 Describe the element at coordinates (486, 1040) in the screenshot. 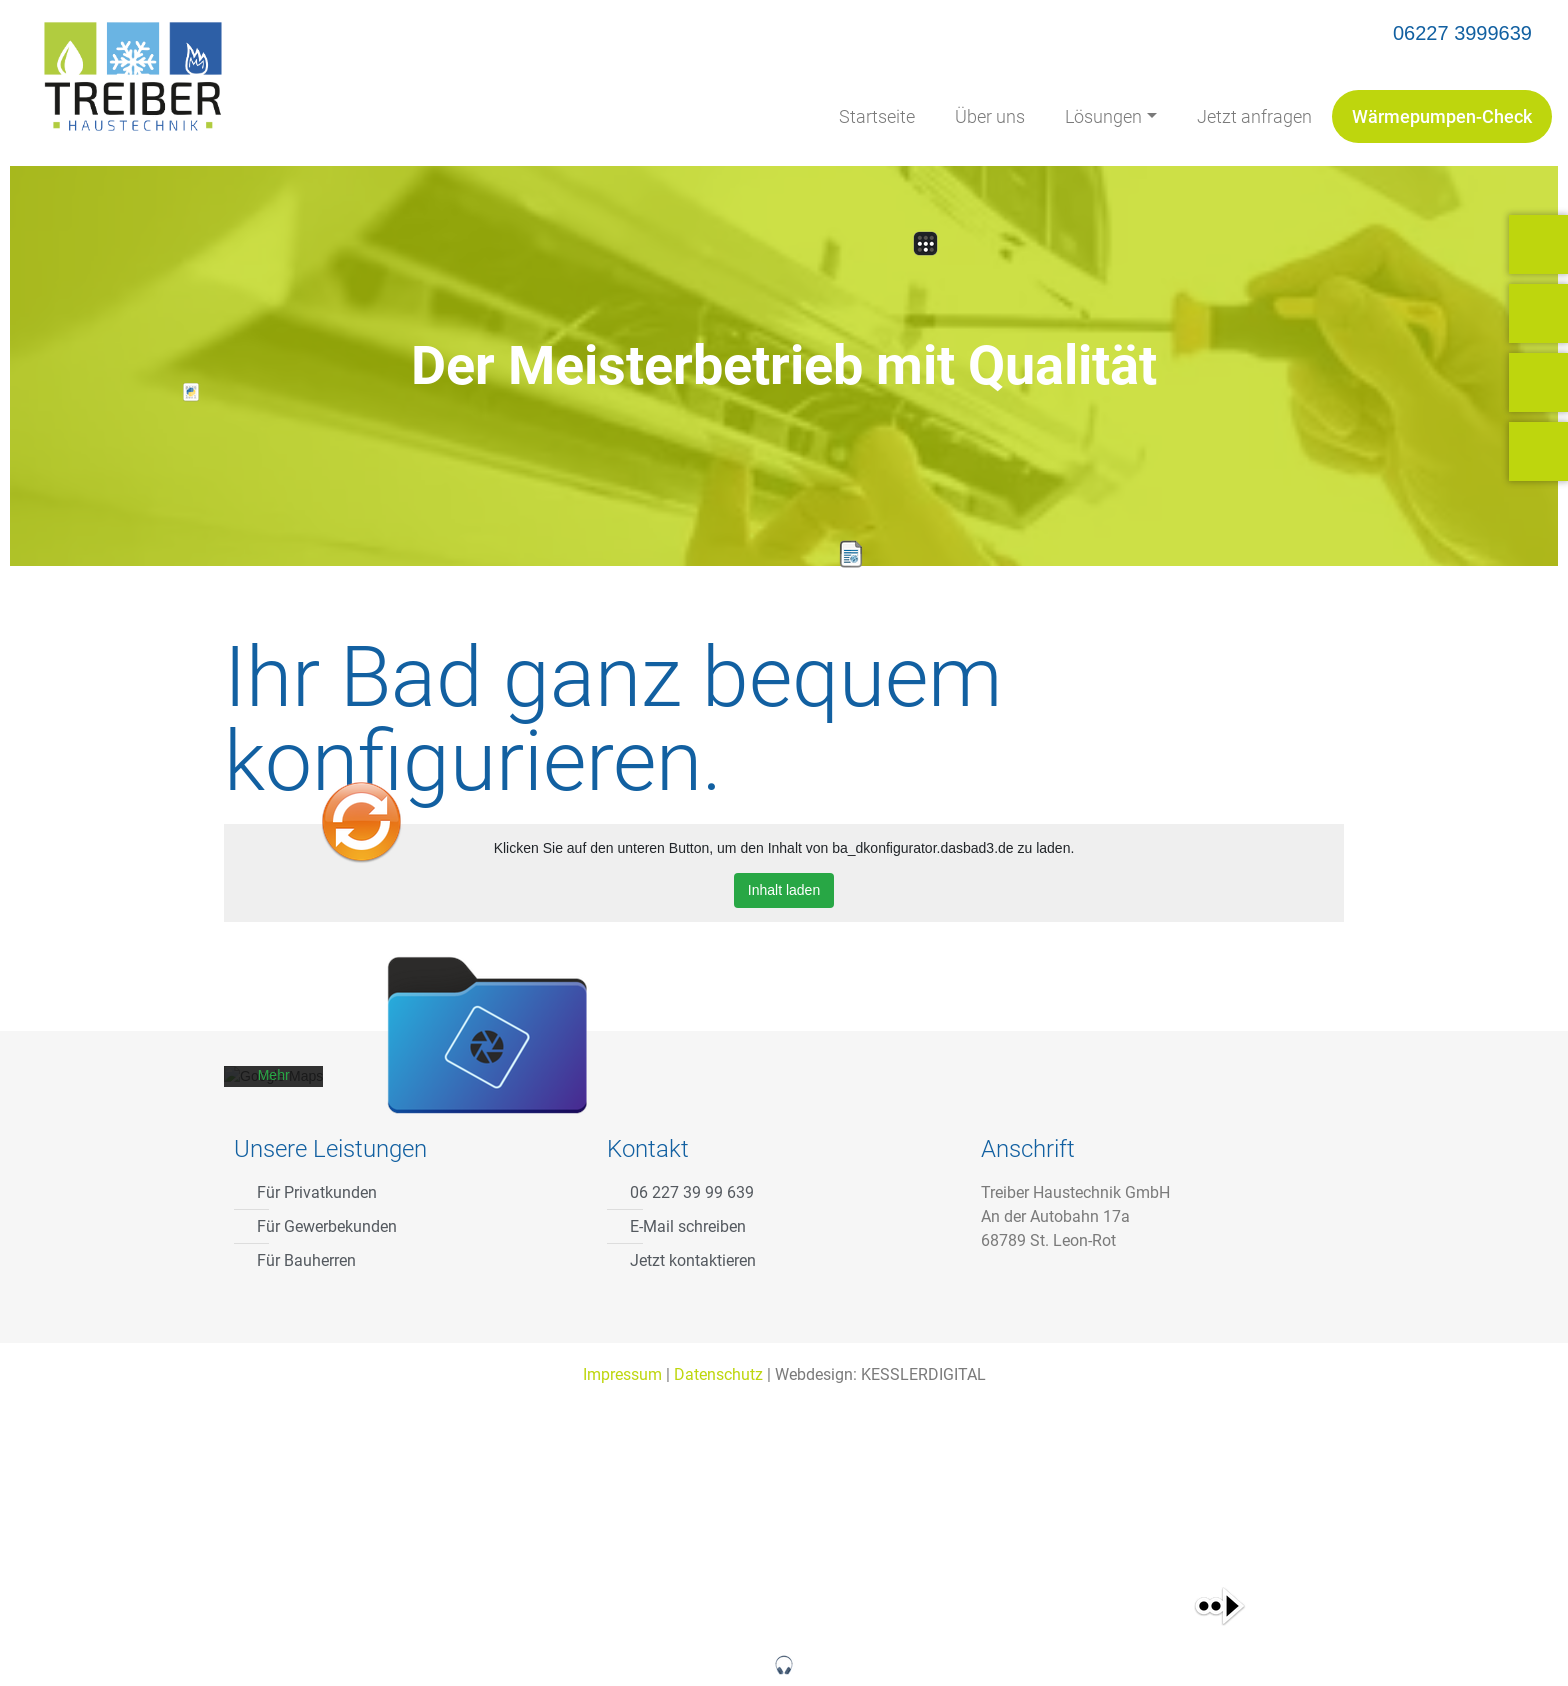

I see `folder containing adobe photoshop elements files` at that location.